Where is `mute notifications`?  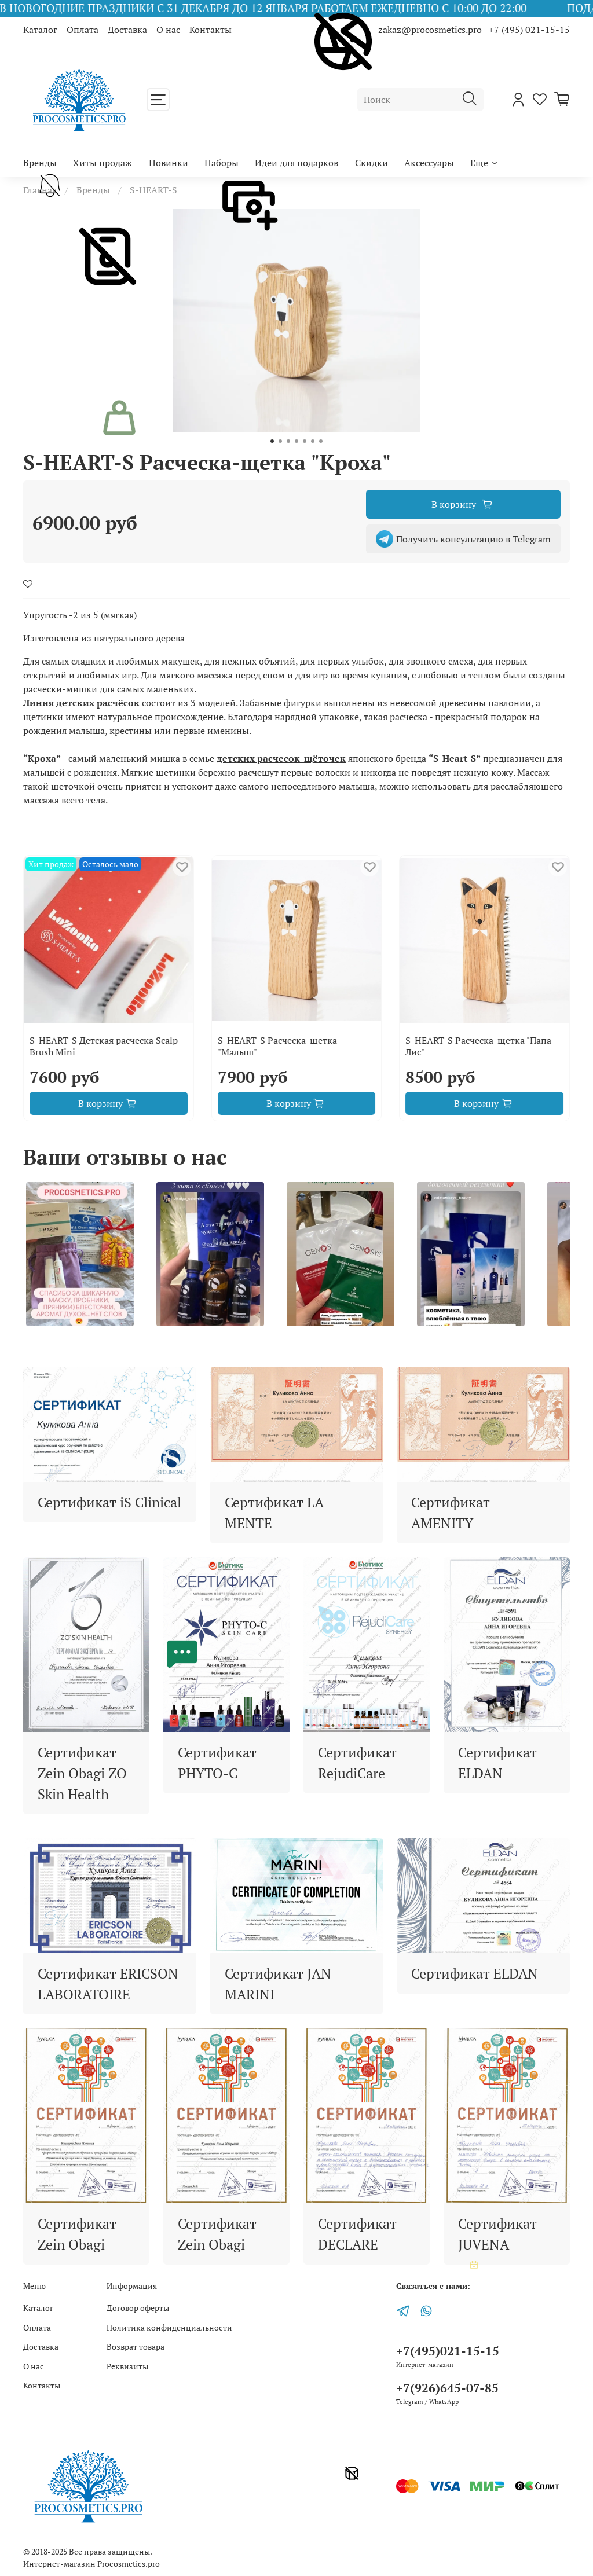 mute notifications is located at coordinates (50, 185).